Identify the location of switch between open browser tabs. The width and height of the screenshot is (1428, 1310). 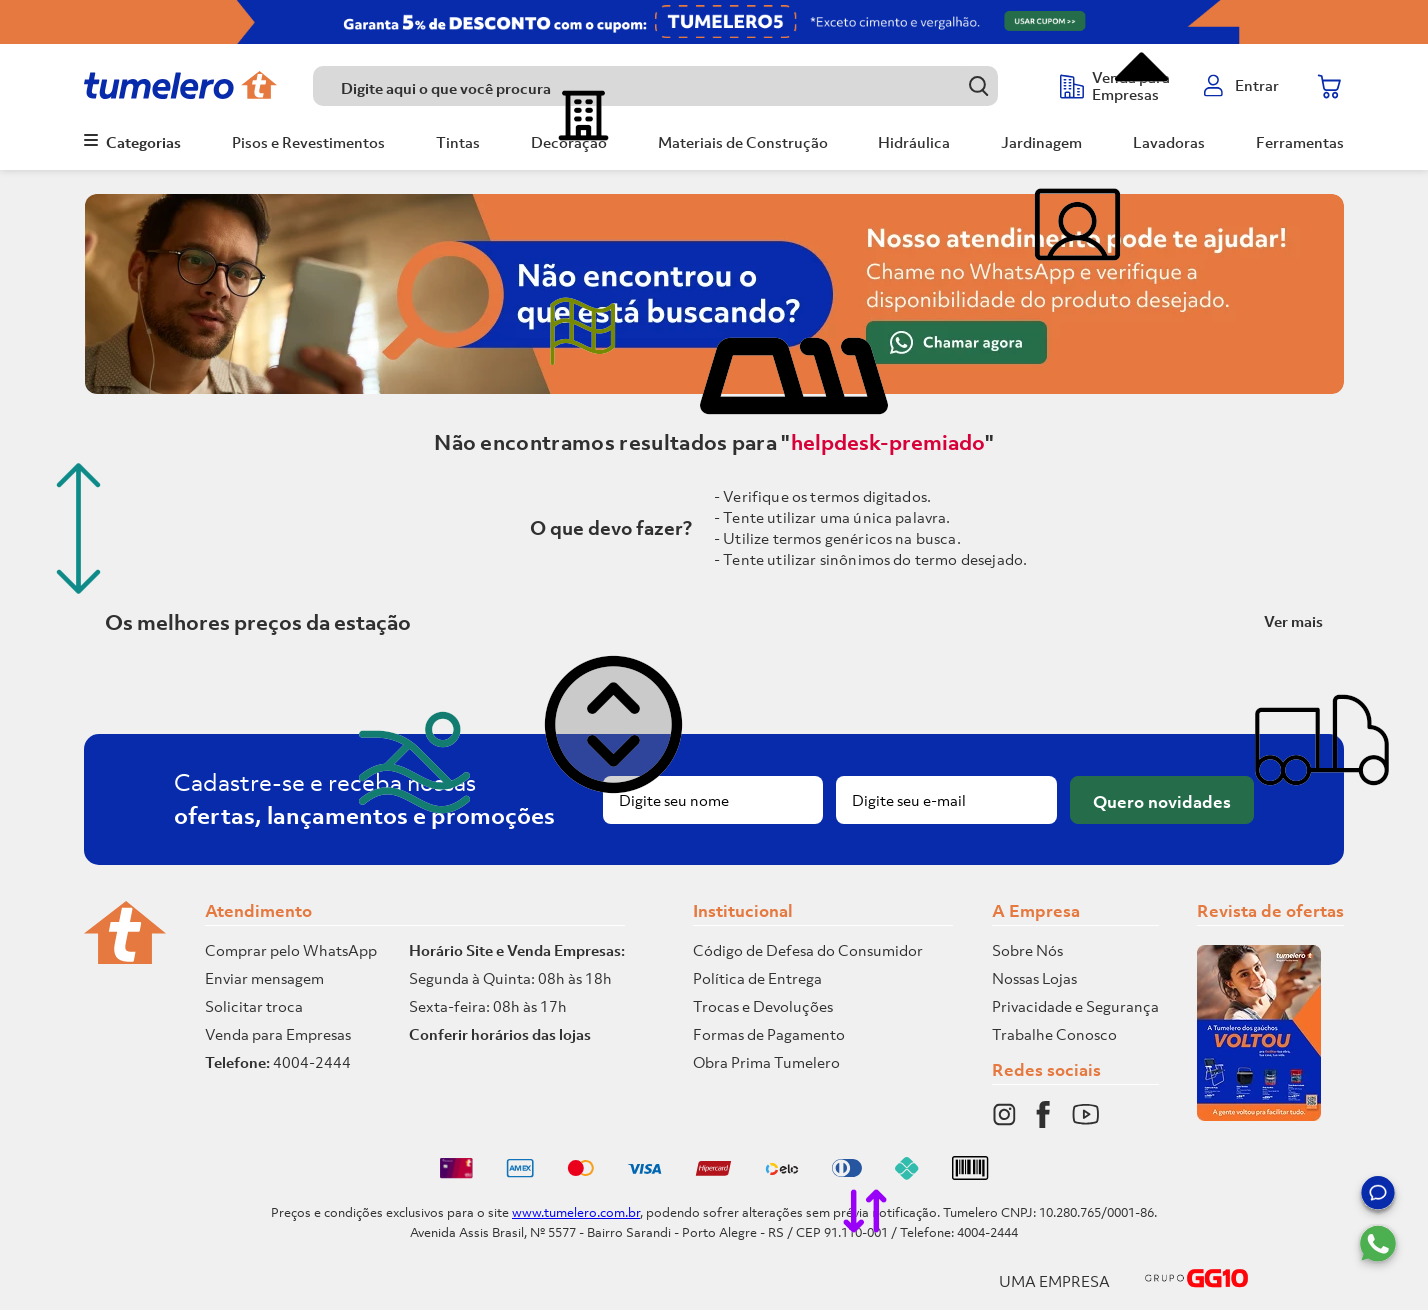
(794, 376).